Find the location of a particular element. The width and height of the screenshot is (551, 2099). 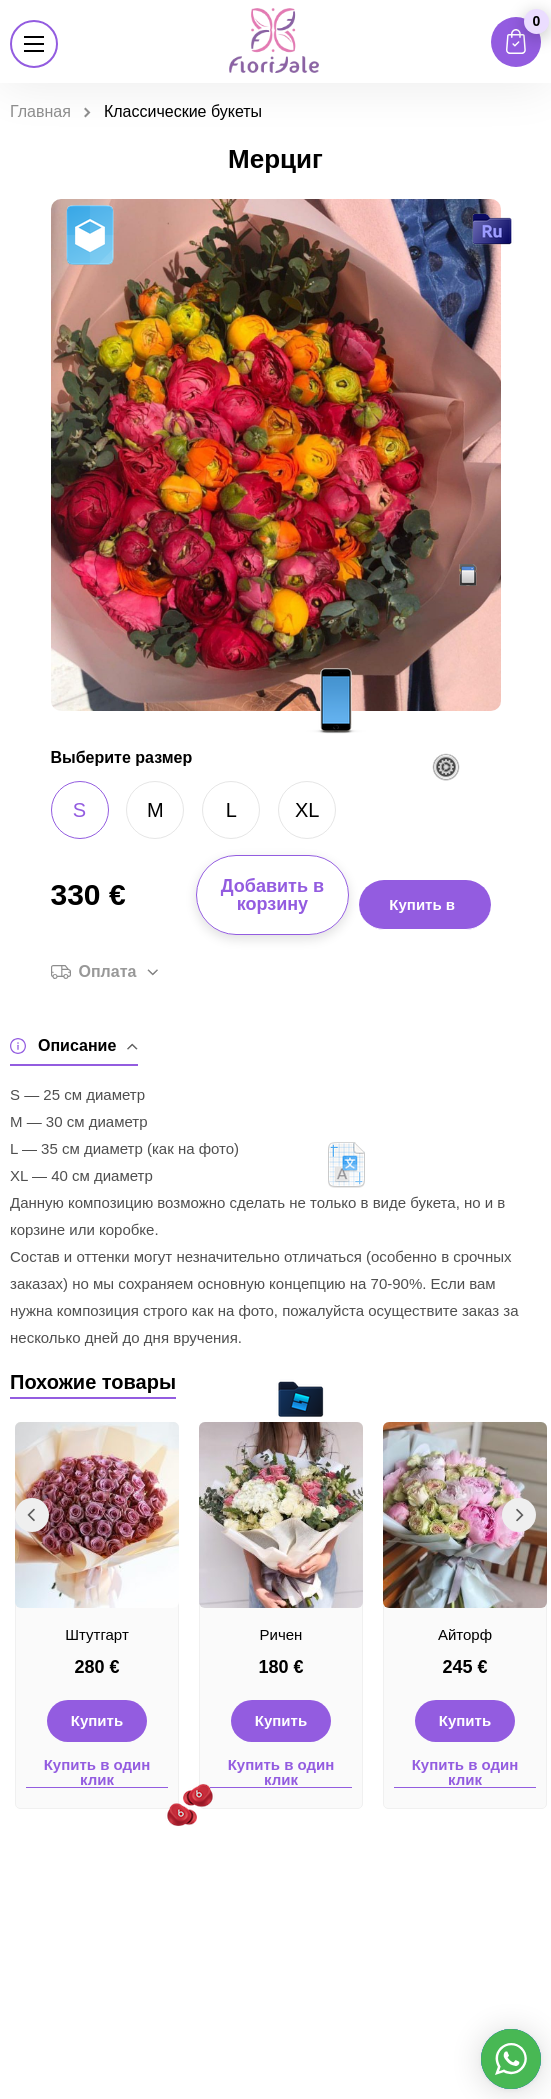

beats wireless earbuds - disconnected or unavailable is located at coordinates (190, 1805).